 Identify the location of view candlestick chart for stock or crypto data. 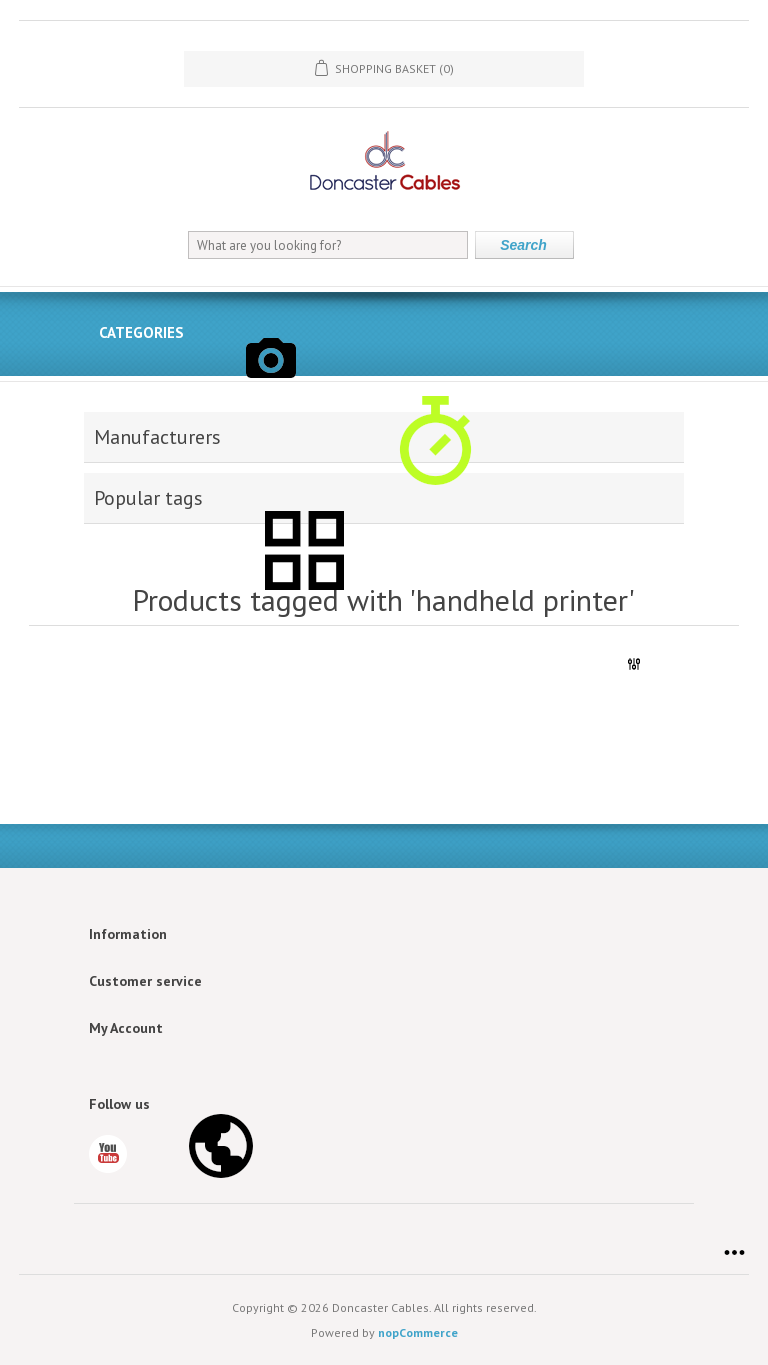
(634, 664).